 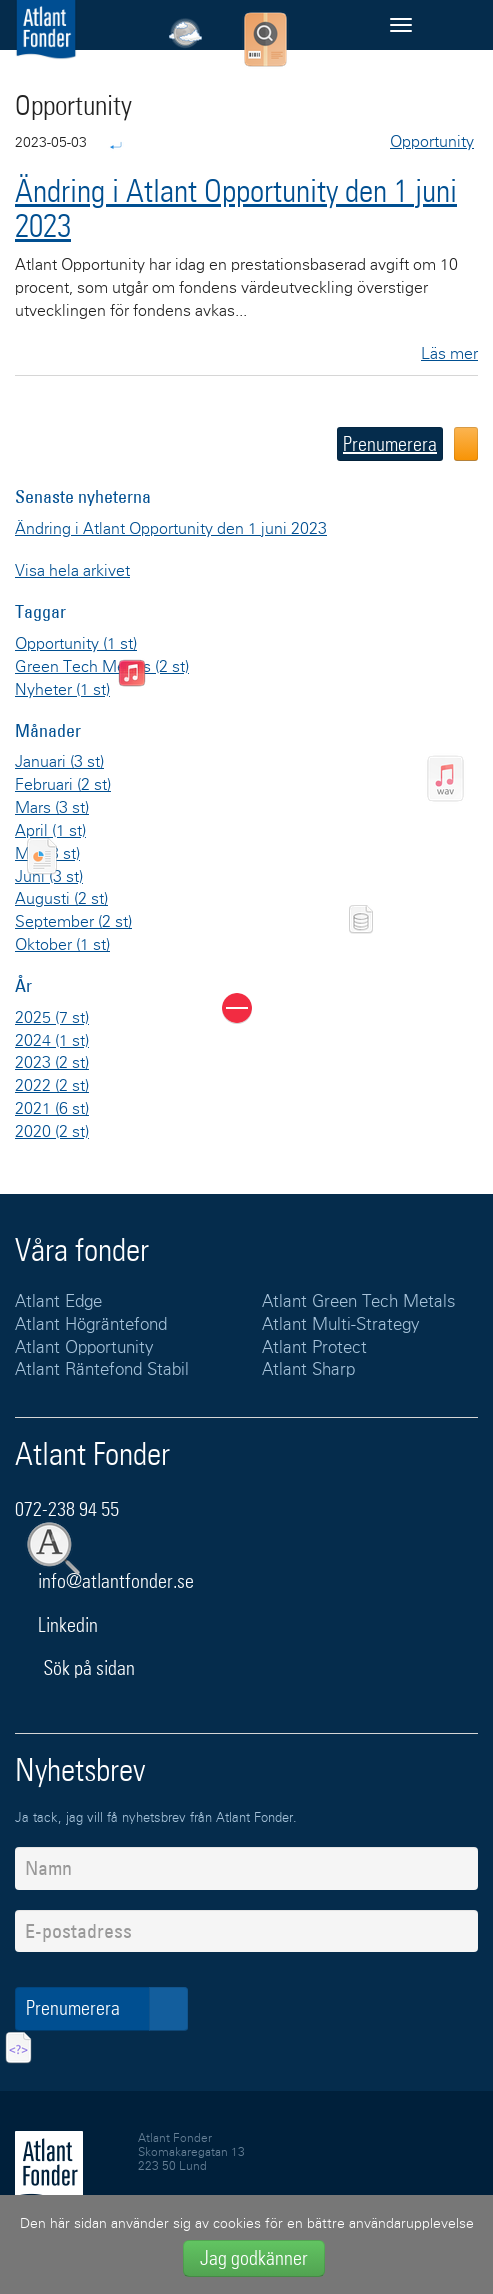 I want to click on a wav audio file, so click(x=445, y=778).